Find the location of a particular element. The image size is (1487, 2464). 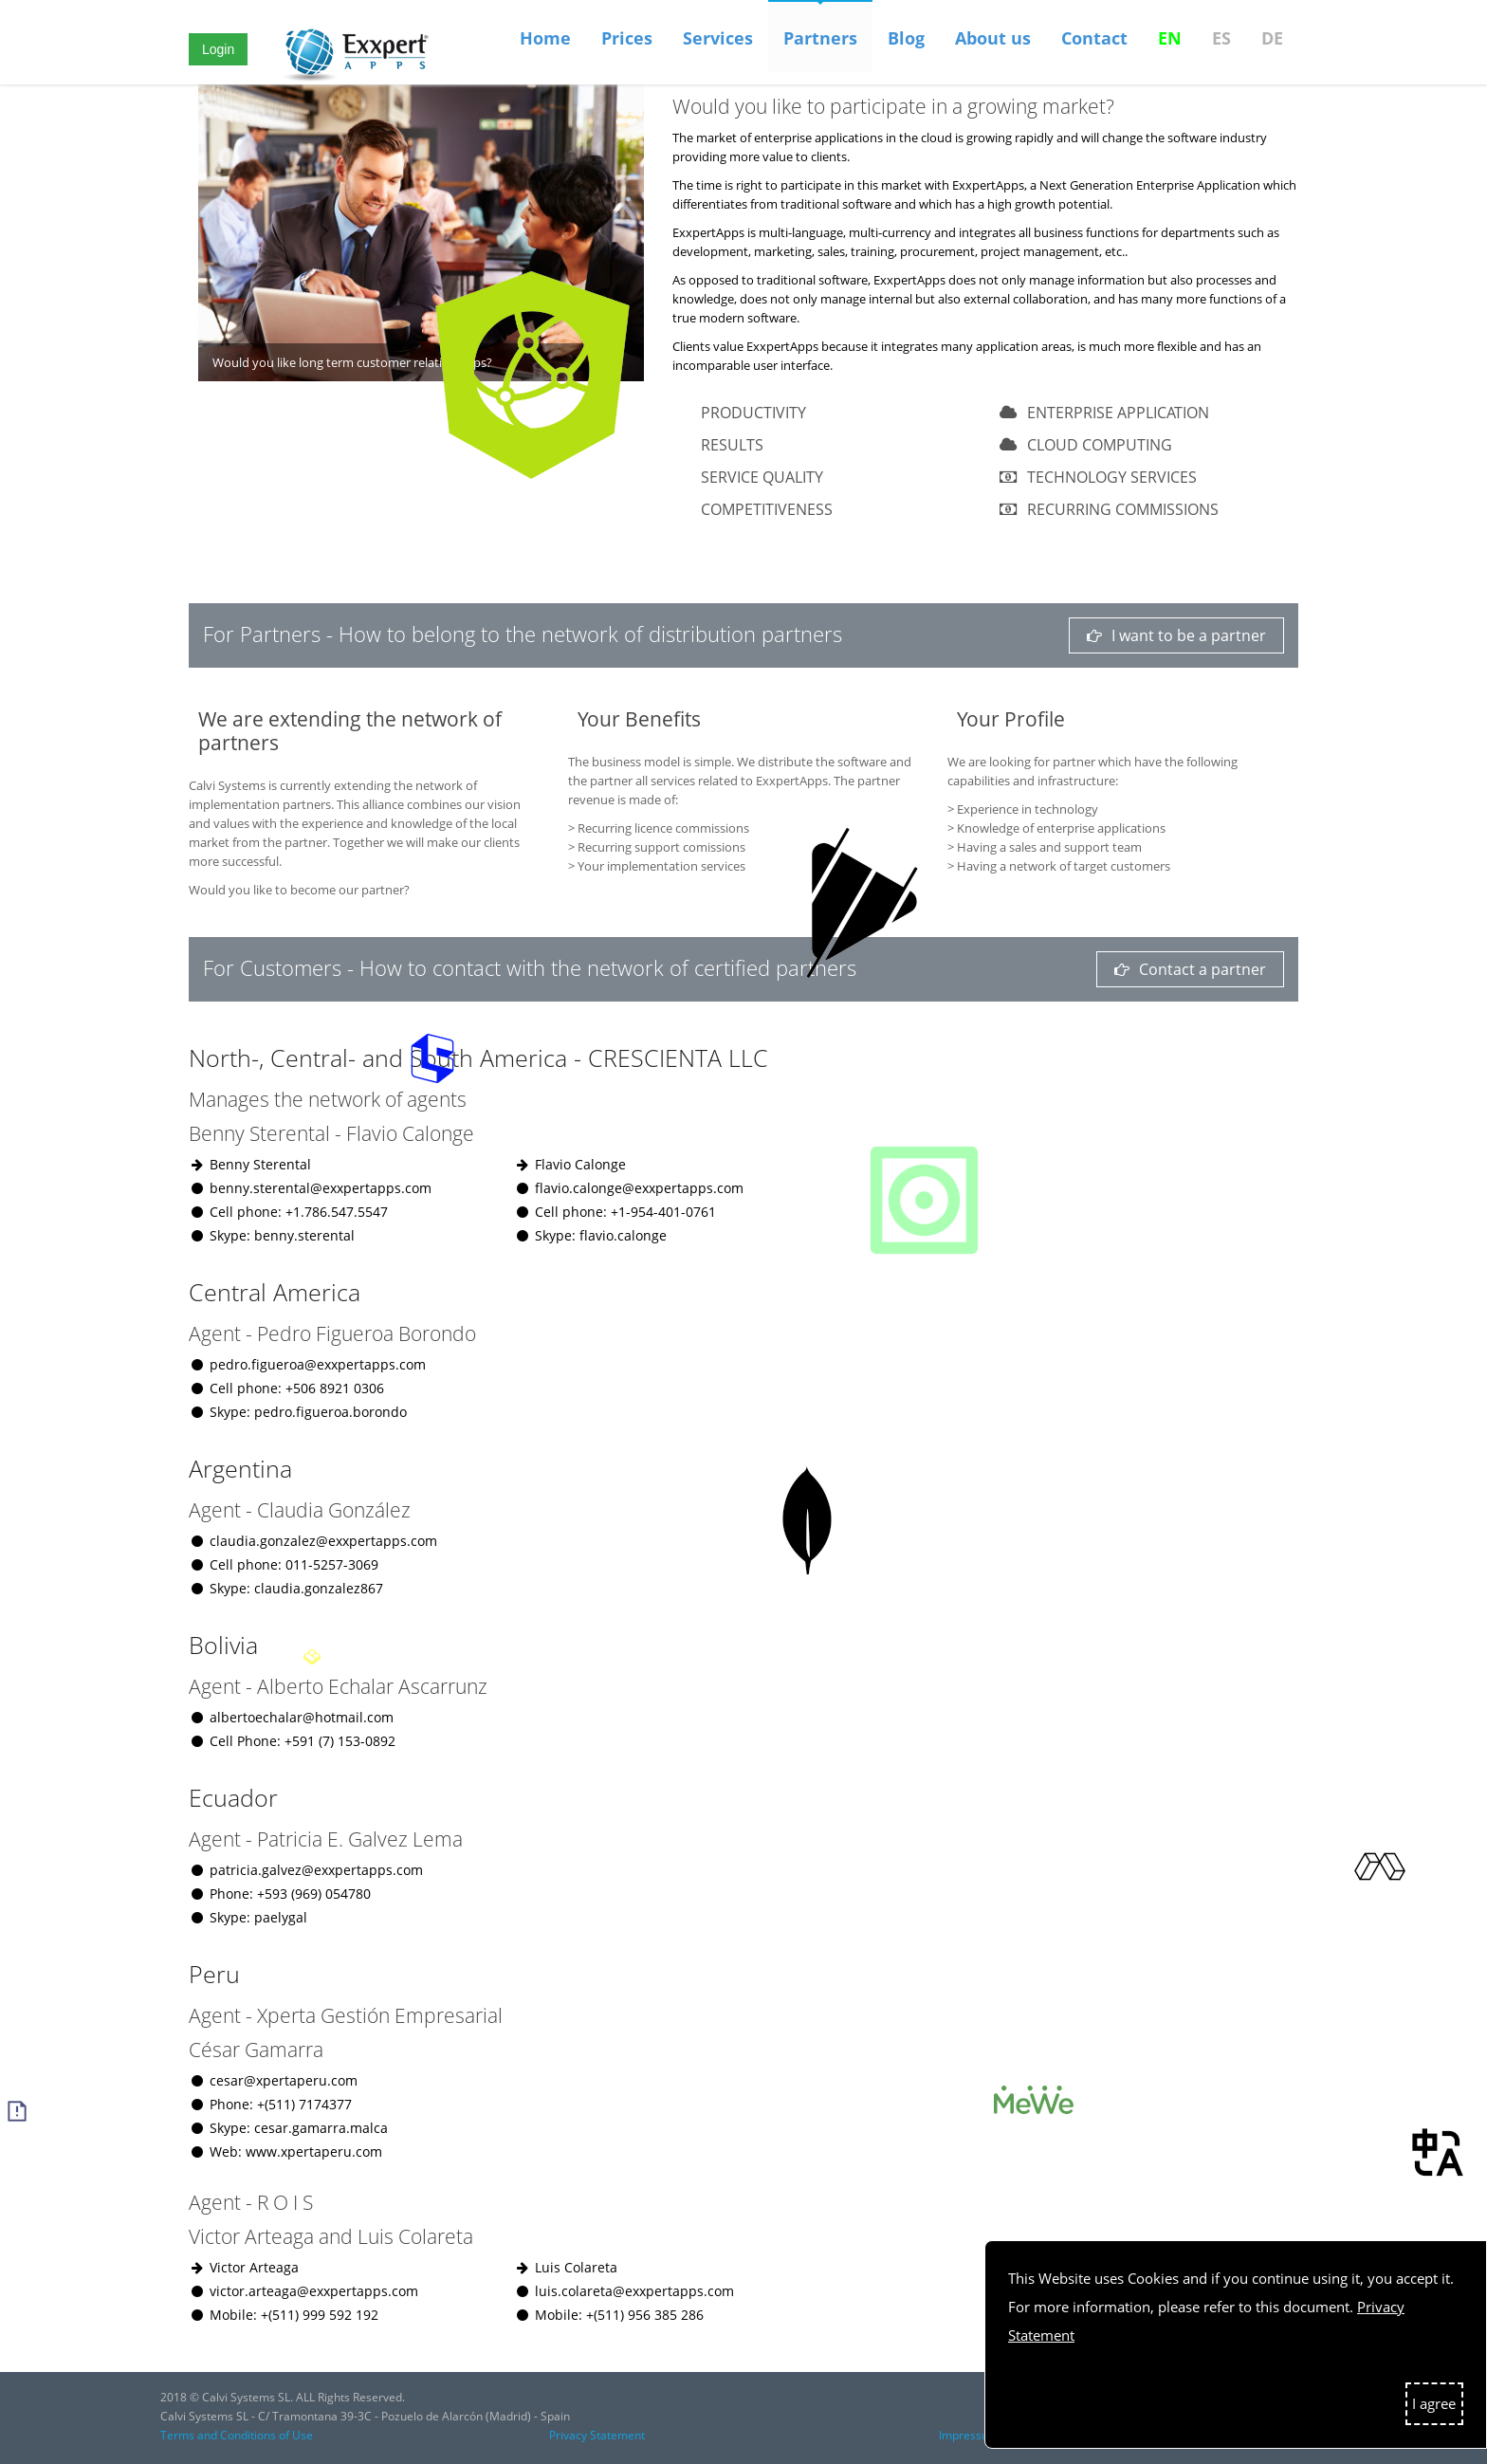

MongoDB database service logo is located at coordinates (807, 1520).